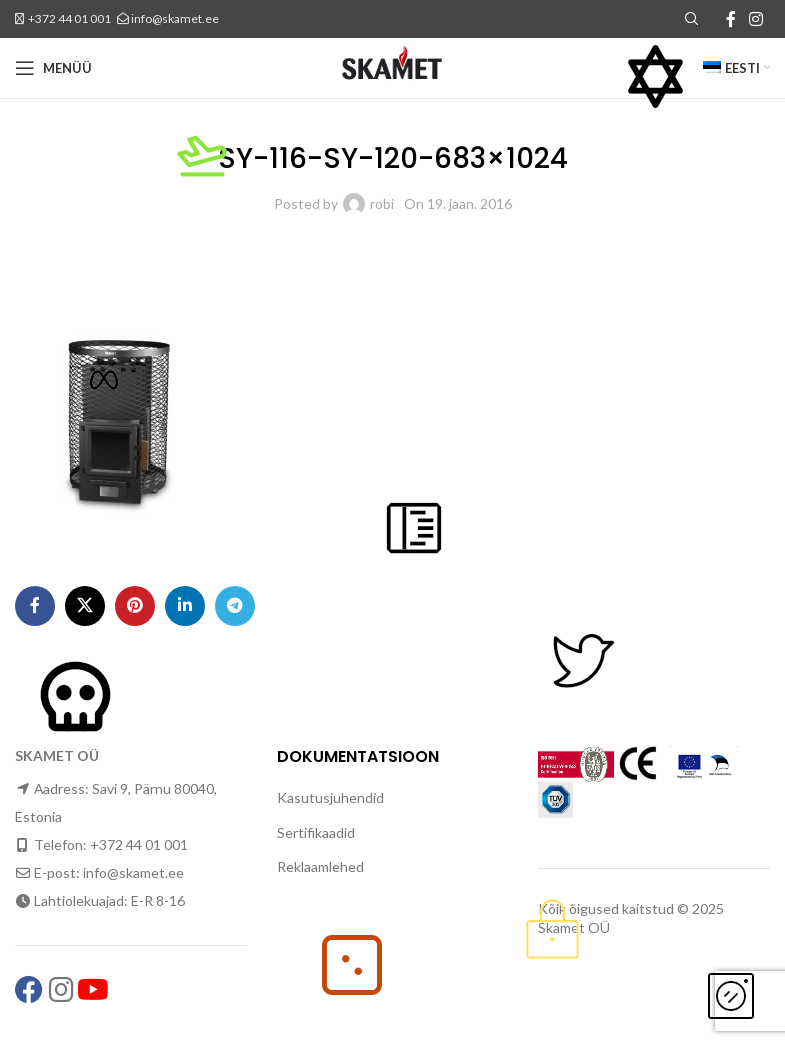 This screenshot has height=1045, width=785. What do you see at coordinates (202, 154) in the screenshot?
I see `view departing flights` at bounding box center [202, 154].